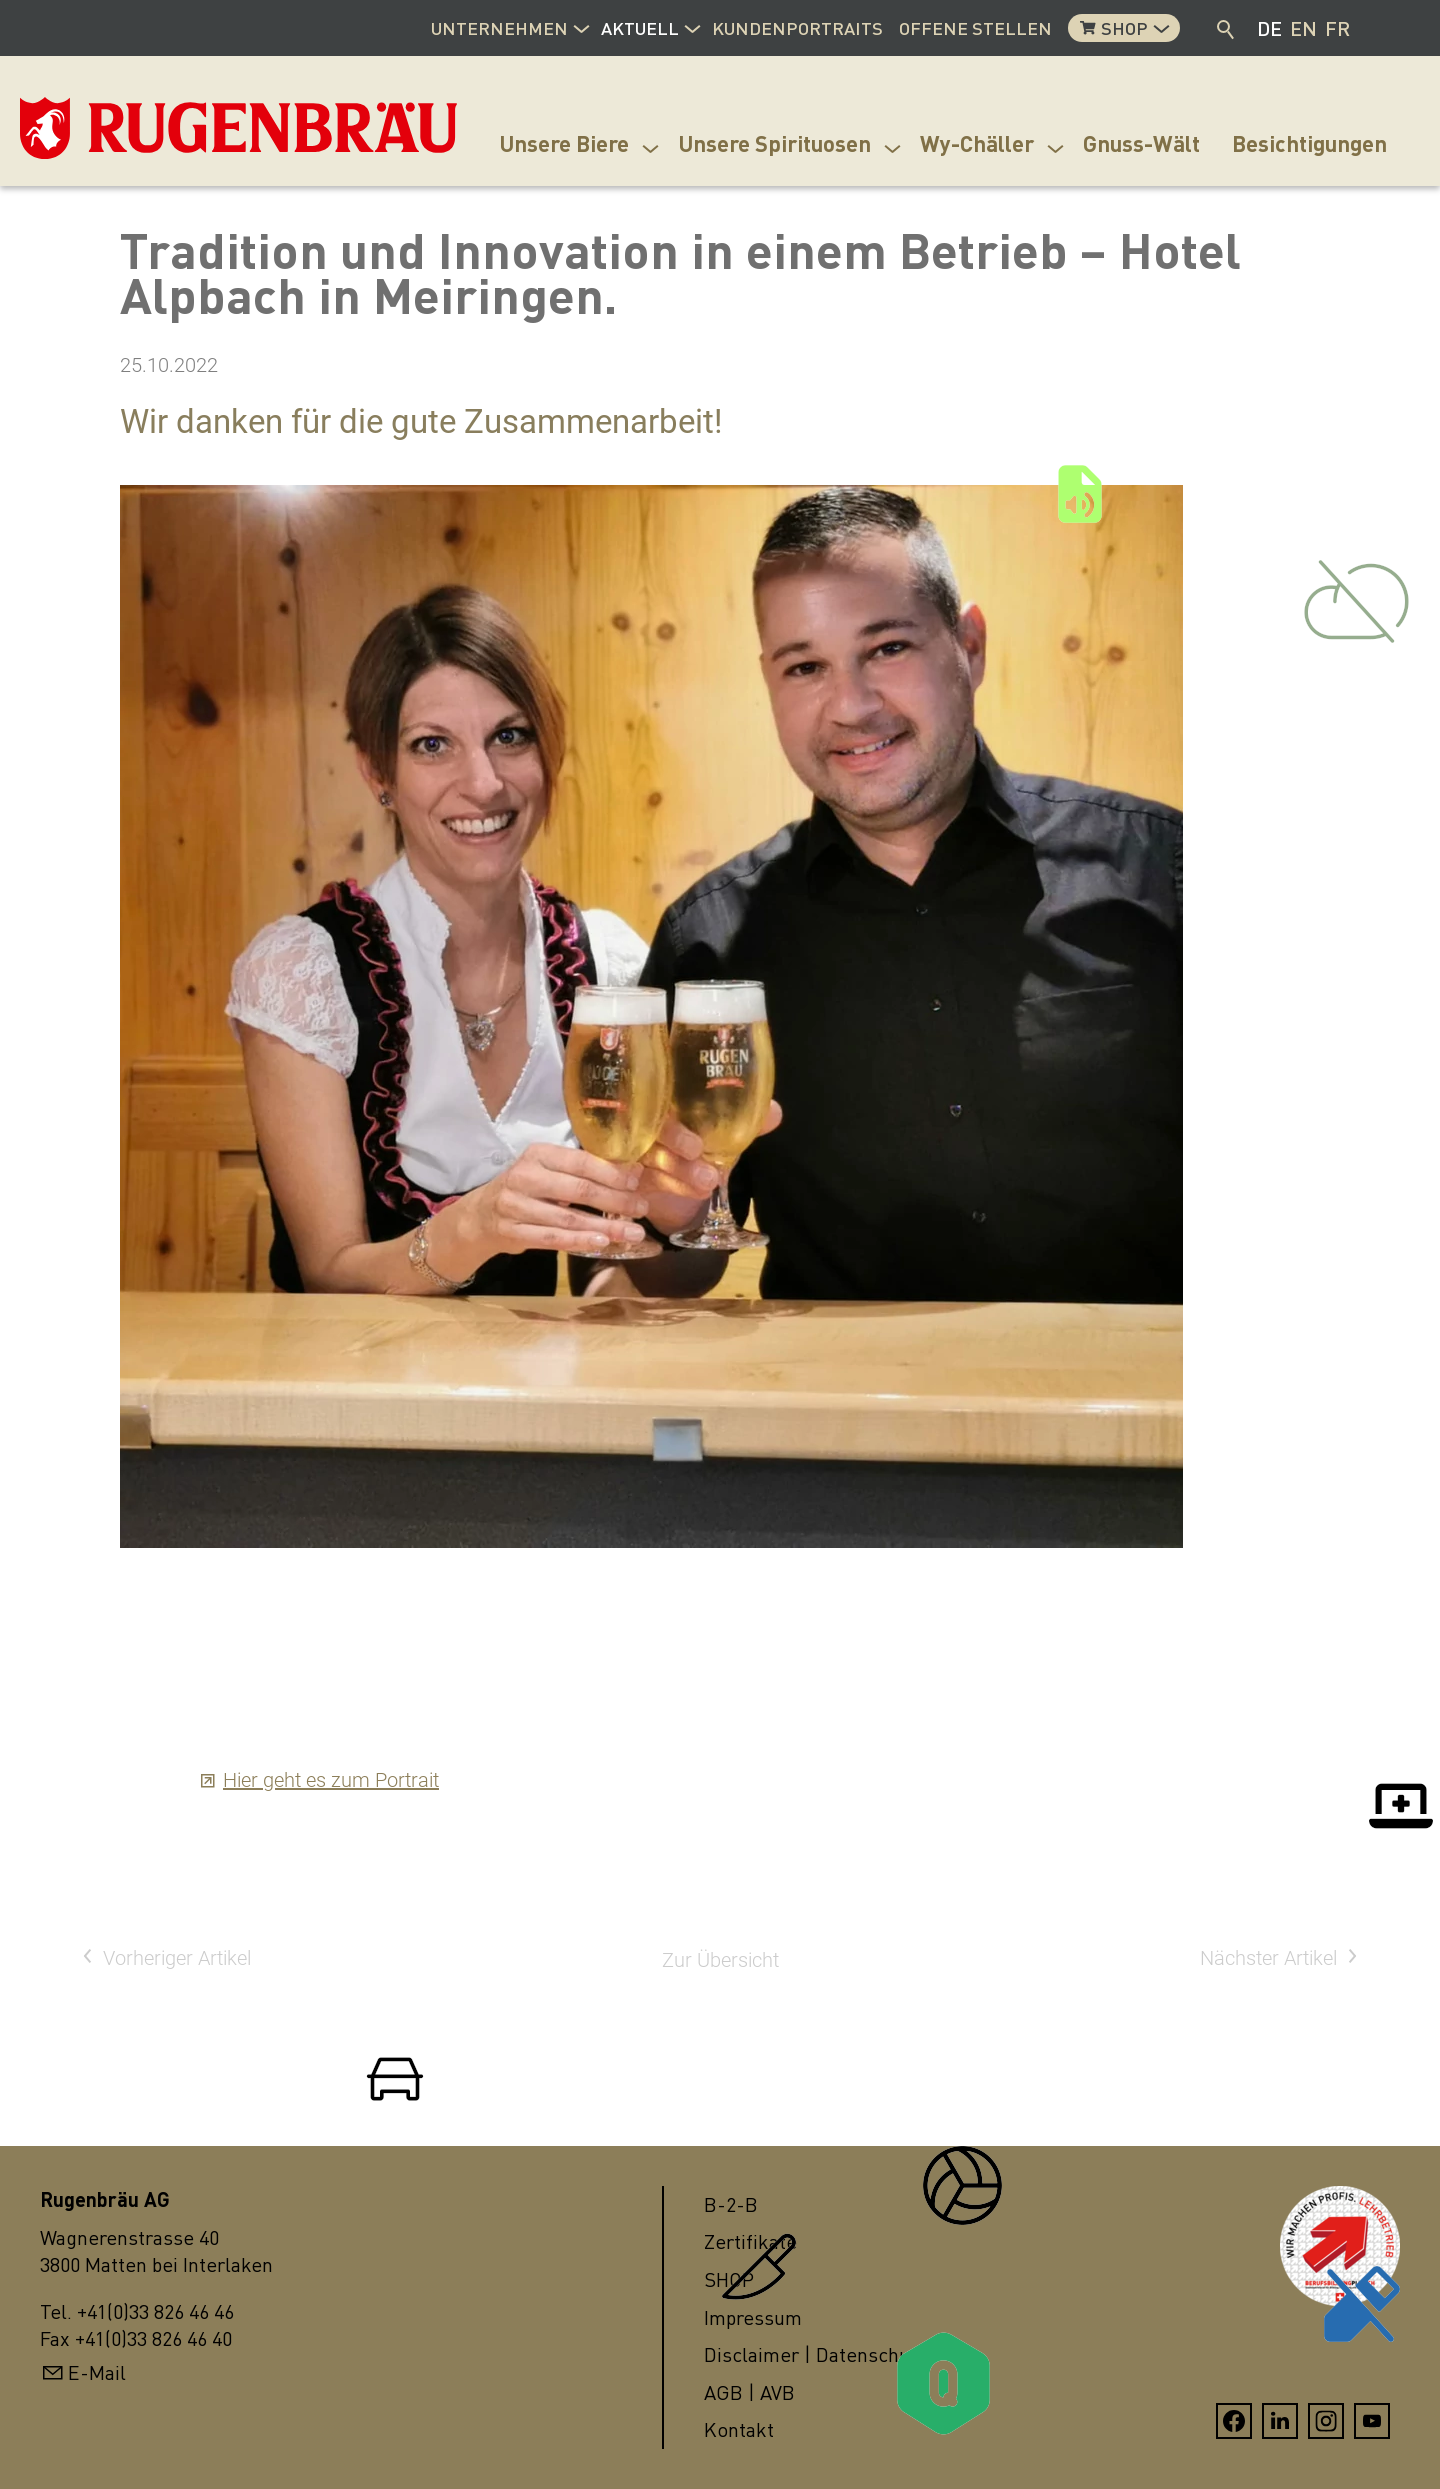 This screenshot has width=1440, height=2489. Describe the element at coordinates (1360, 2305) in the screenshot. I see `editing is disabled or unavailable` at that location.